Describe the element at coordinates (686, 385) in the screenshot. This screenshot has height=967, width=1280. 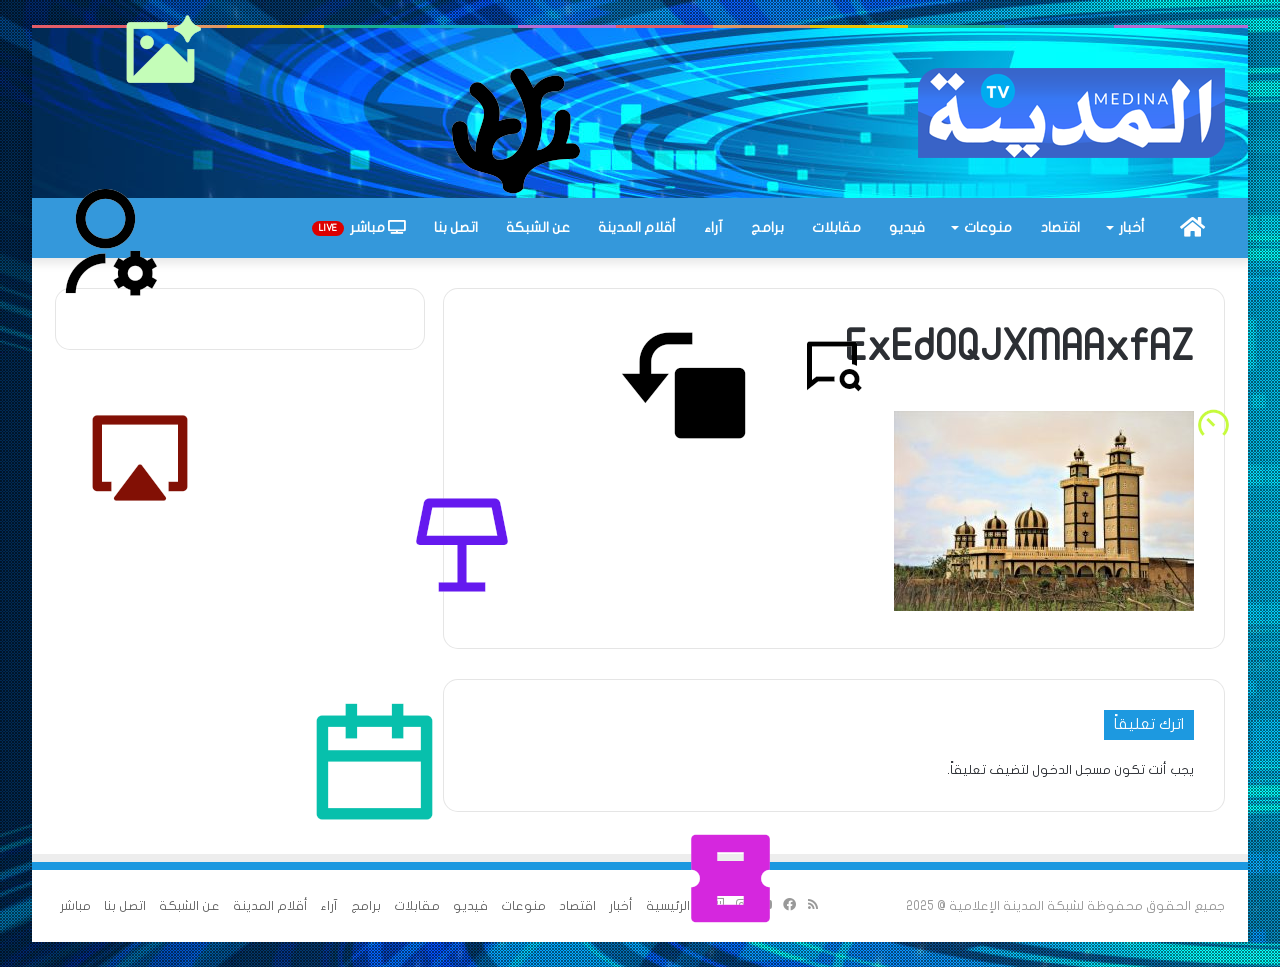
I see `rotate object counterclockwise` at that location.